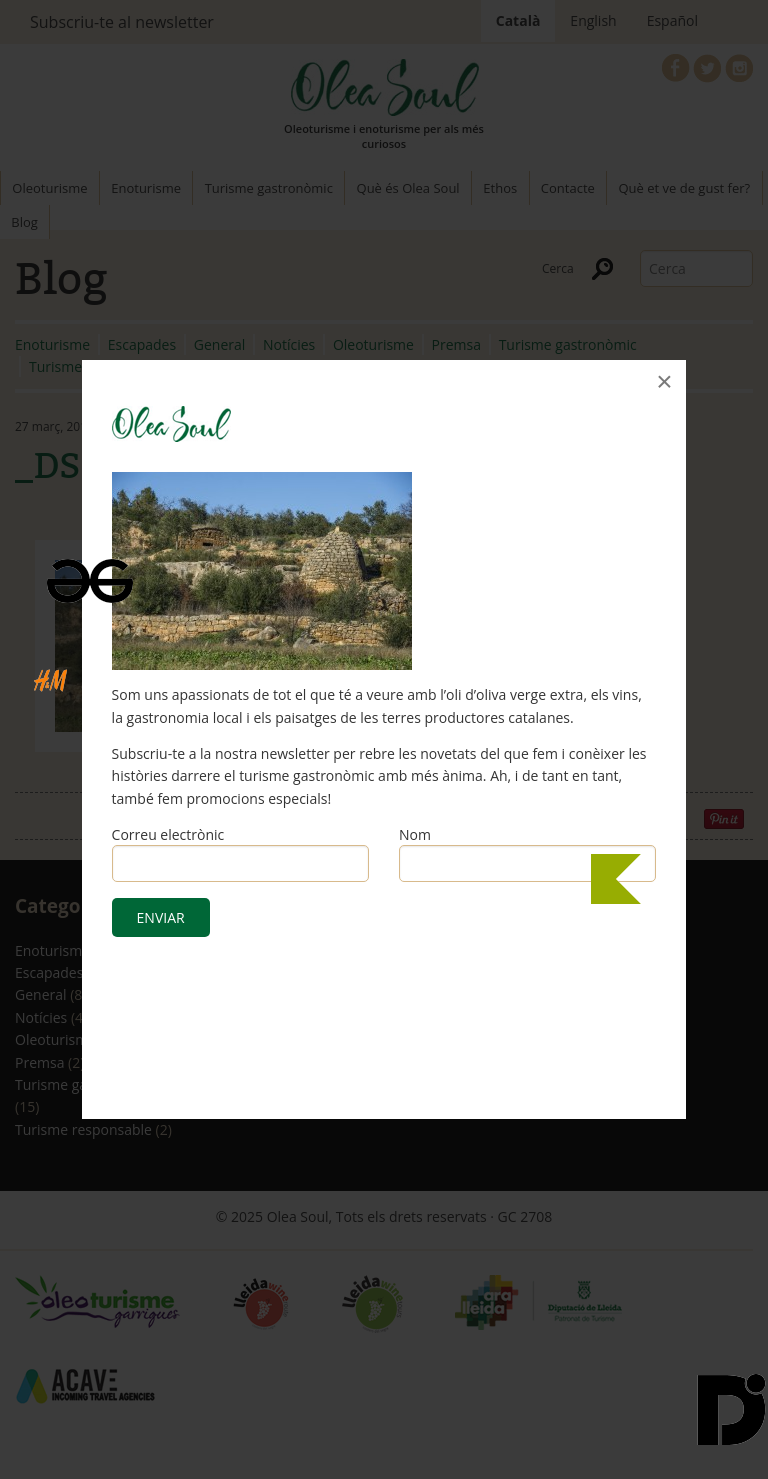 Image resolution: width=768 pixels, height=1479 pixels. Describe the element at coordinates (616, 879) in the screenshot. I see `kotlin programming language logo` at that location.